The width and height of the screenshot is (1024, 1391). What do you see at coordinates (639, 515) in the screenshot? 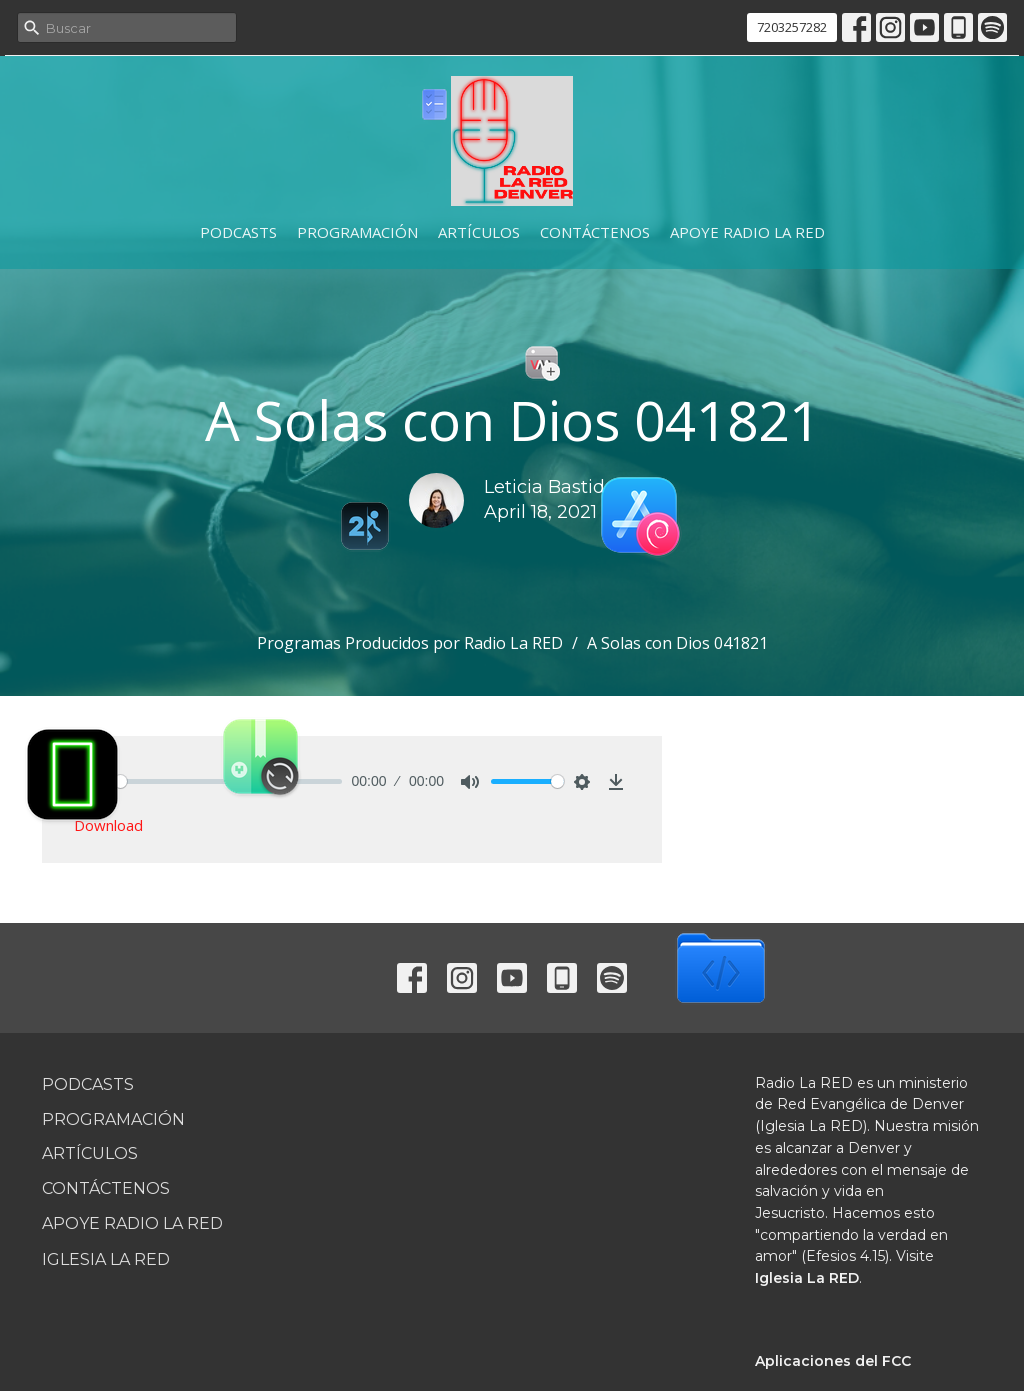
I see `open the debian software center` at bounding box center [639, 515].